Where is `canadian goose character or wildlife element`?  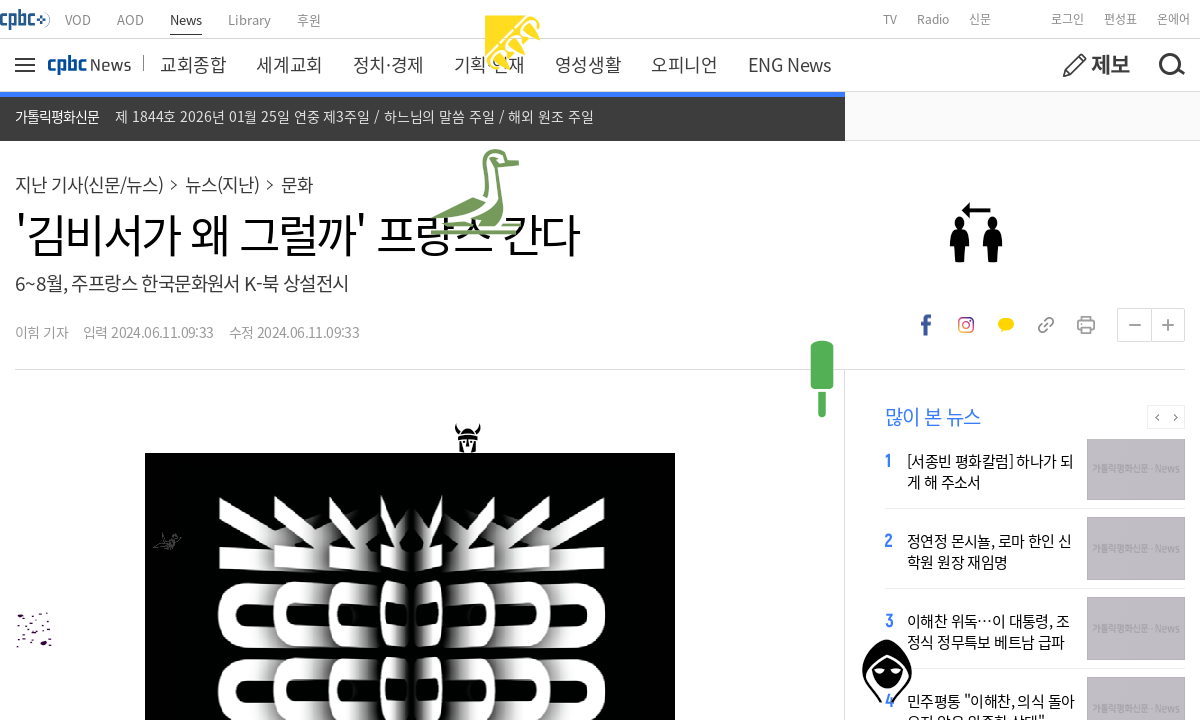 canadian goose character or wildlife element is located at coordinates (474, 191).